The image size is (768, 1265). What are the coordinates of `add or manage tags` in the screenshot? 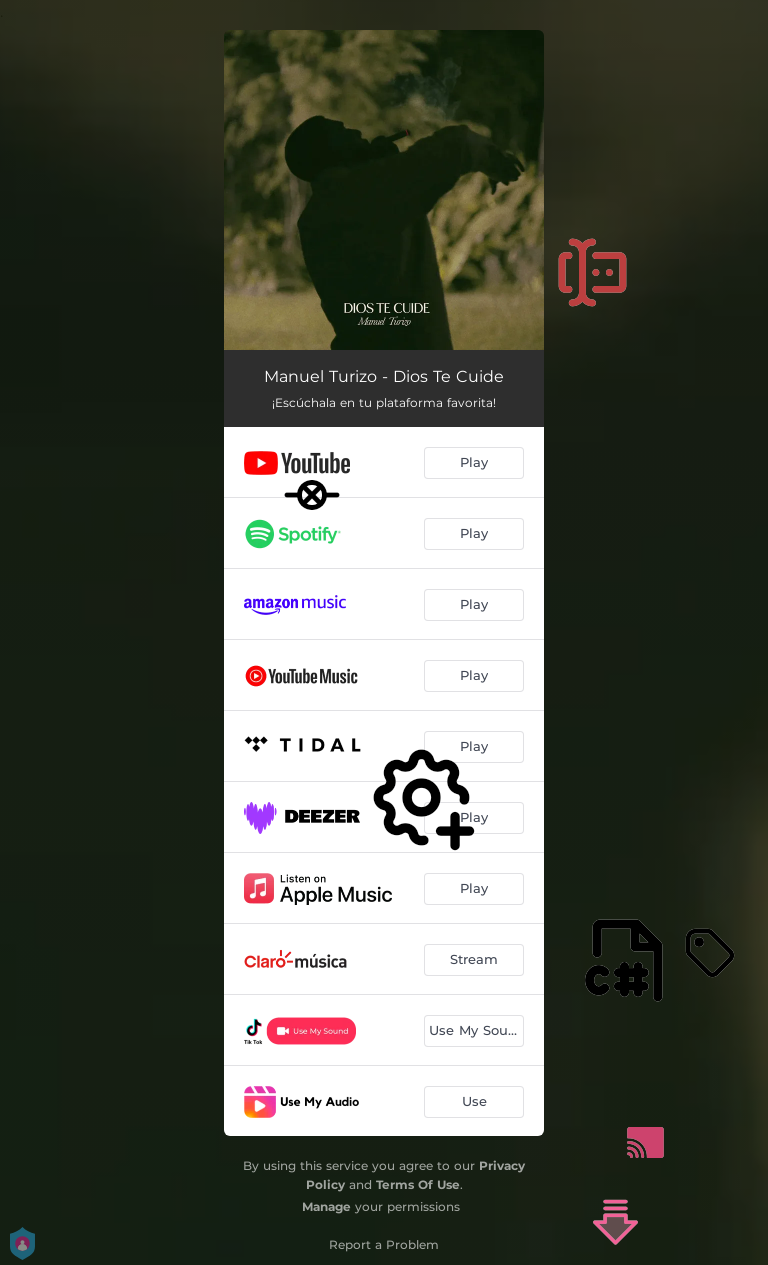 It's located at (710, 953).